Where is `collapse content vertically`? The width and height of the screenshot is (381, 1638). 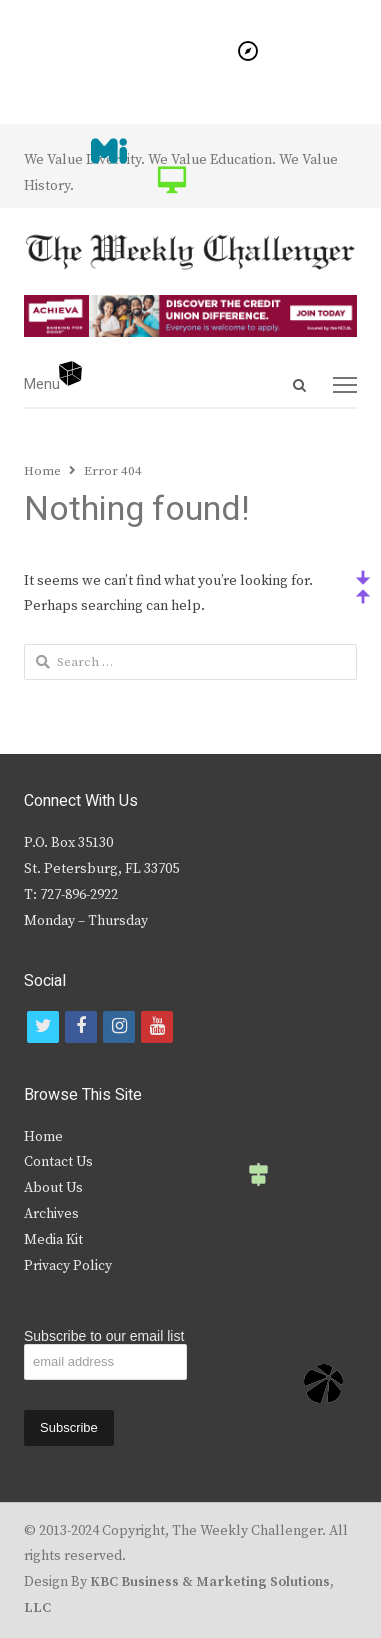
collapse content vertically is located at coordinates (363, 587).